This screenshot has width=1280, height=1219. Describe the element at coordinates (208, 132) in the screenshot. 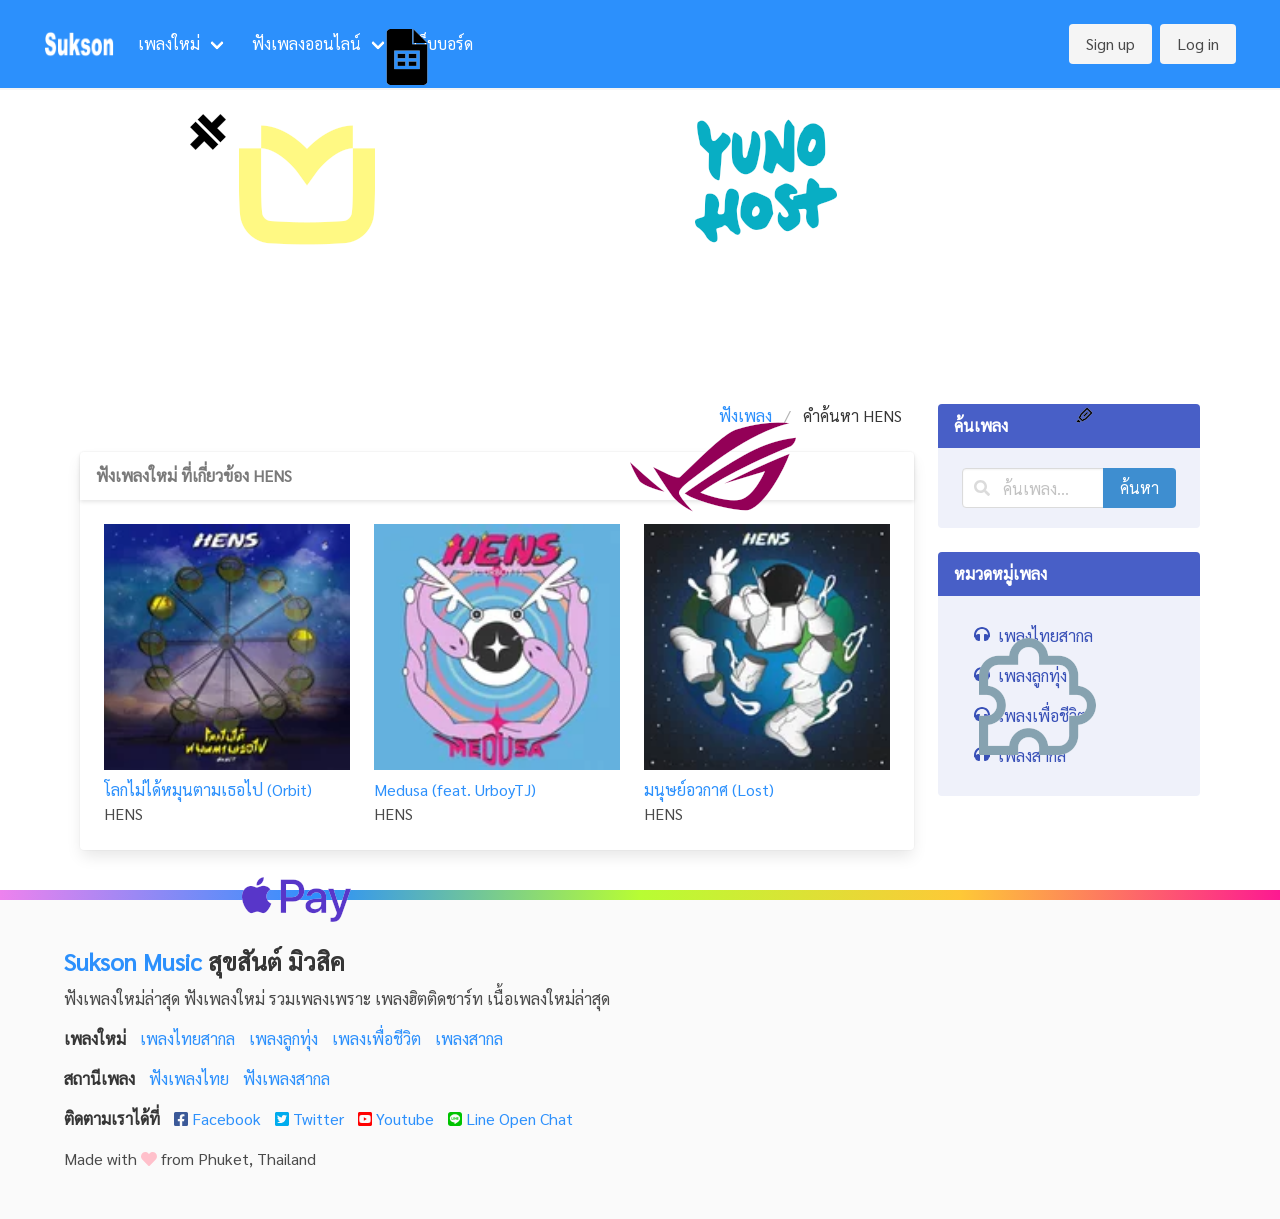

I see `capacitor framework logo` at that location.